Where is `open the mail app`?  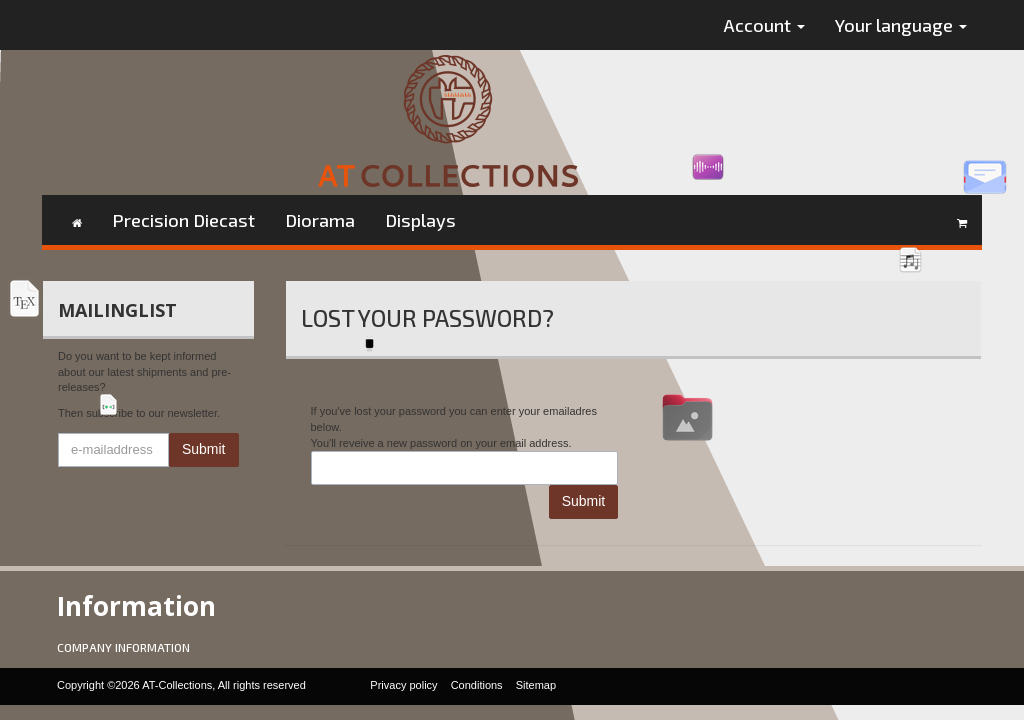
open the mail app is located at coordinates (985, 177).